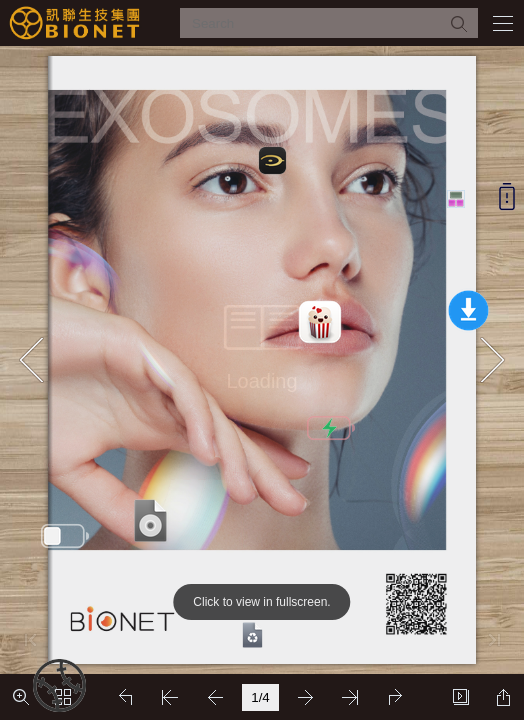 The image size is (524, 720). Describe the element at coordinates (272, 160) in the screenshot. I see `open the halo app` at that location.